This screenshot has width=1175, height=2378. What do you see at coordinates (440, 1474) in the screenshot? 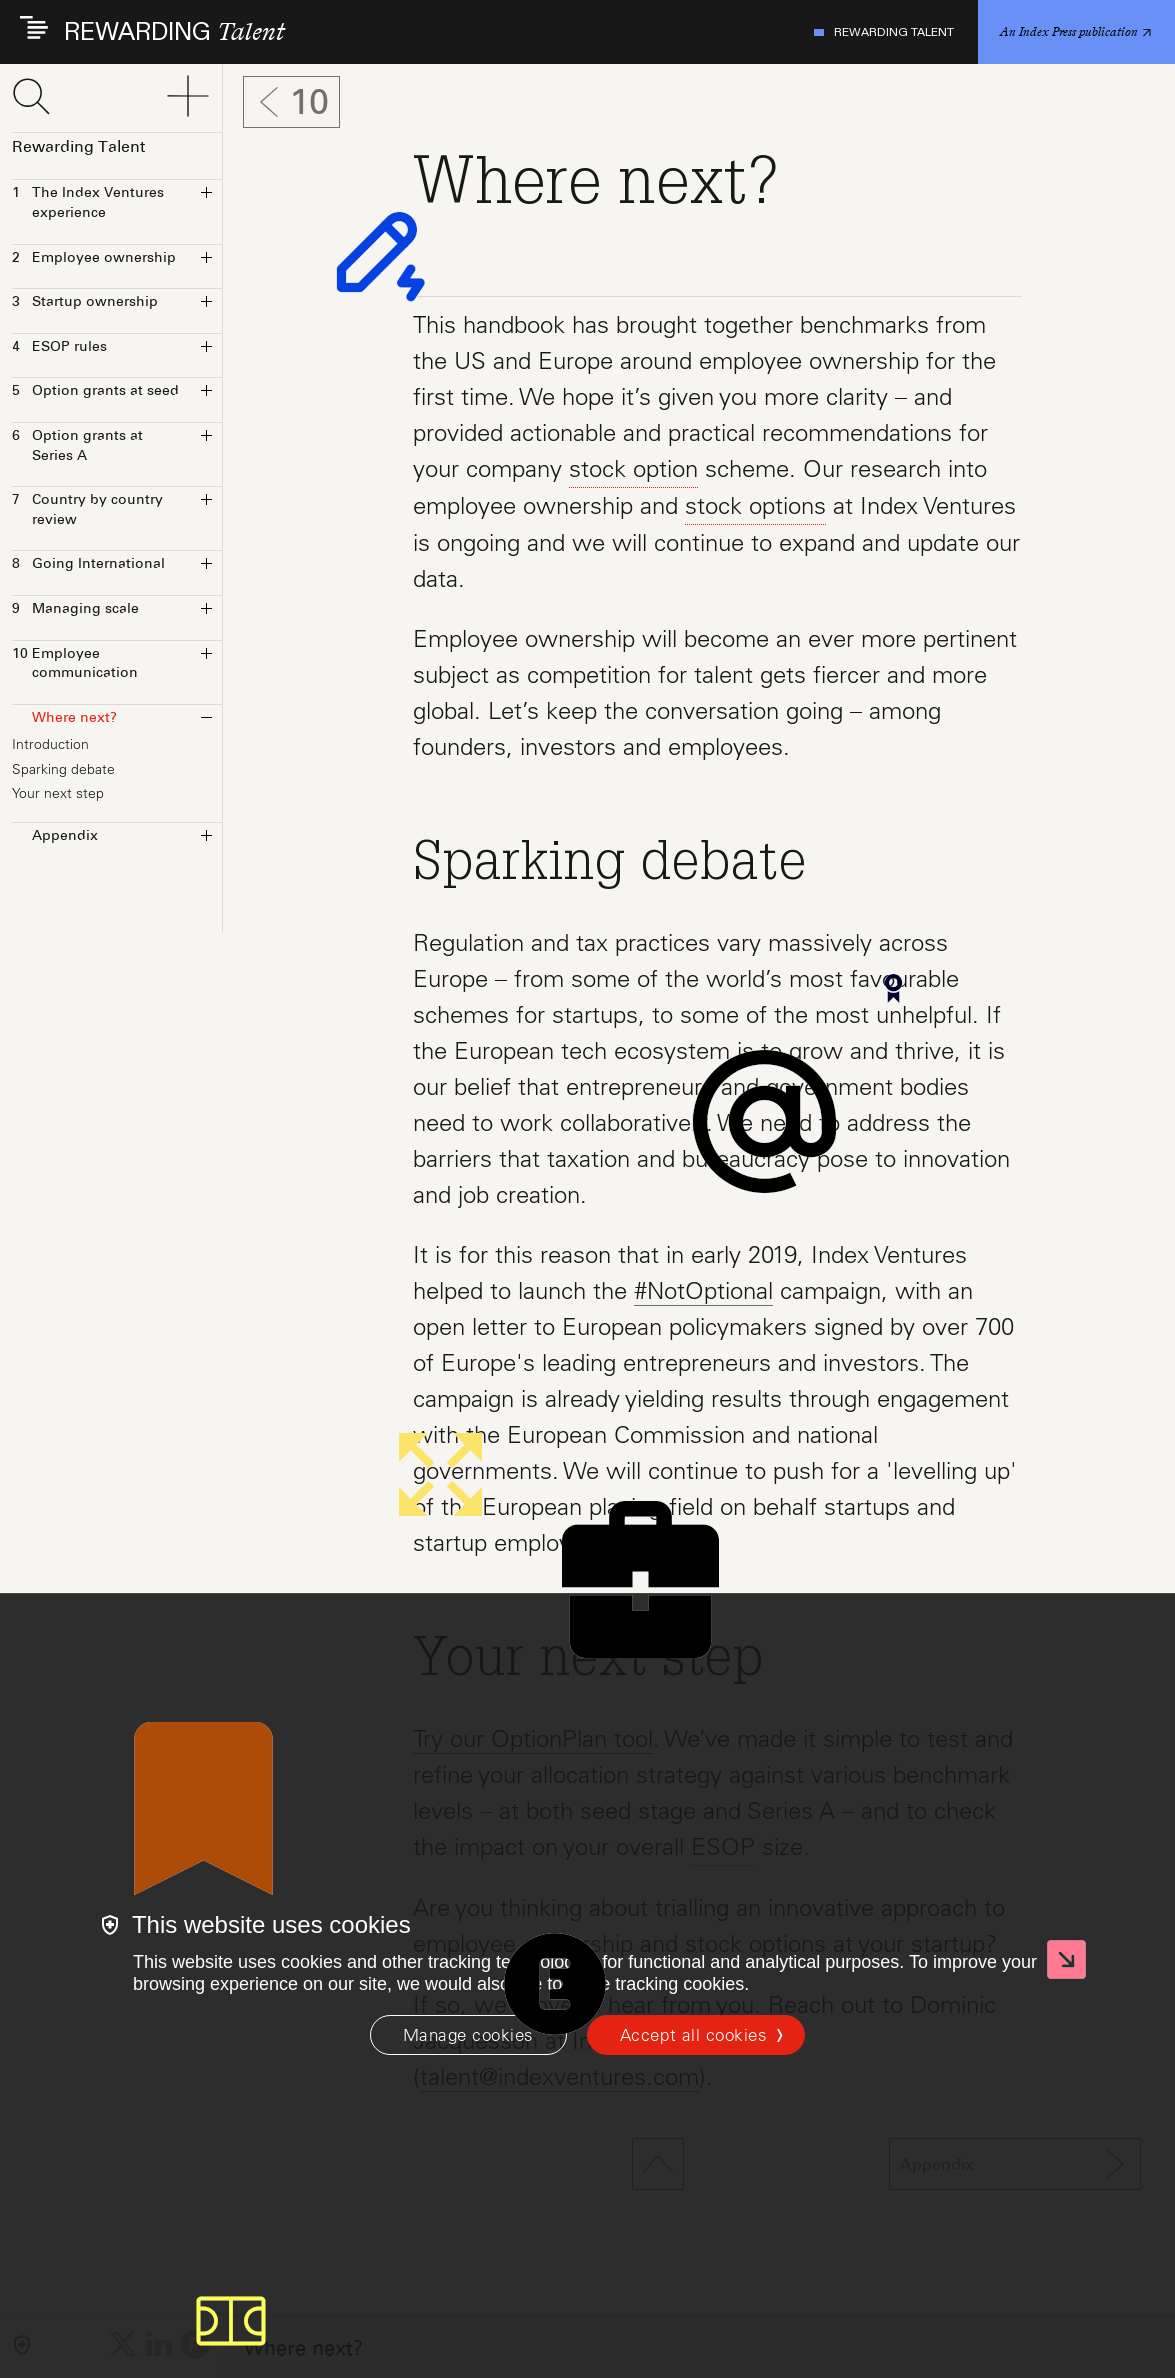
I see `enter fullscreen mode` at bounding box center [440, 1474].